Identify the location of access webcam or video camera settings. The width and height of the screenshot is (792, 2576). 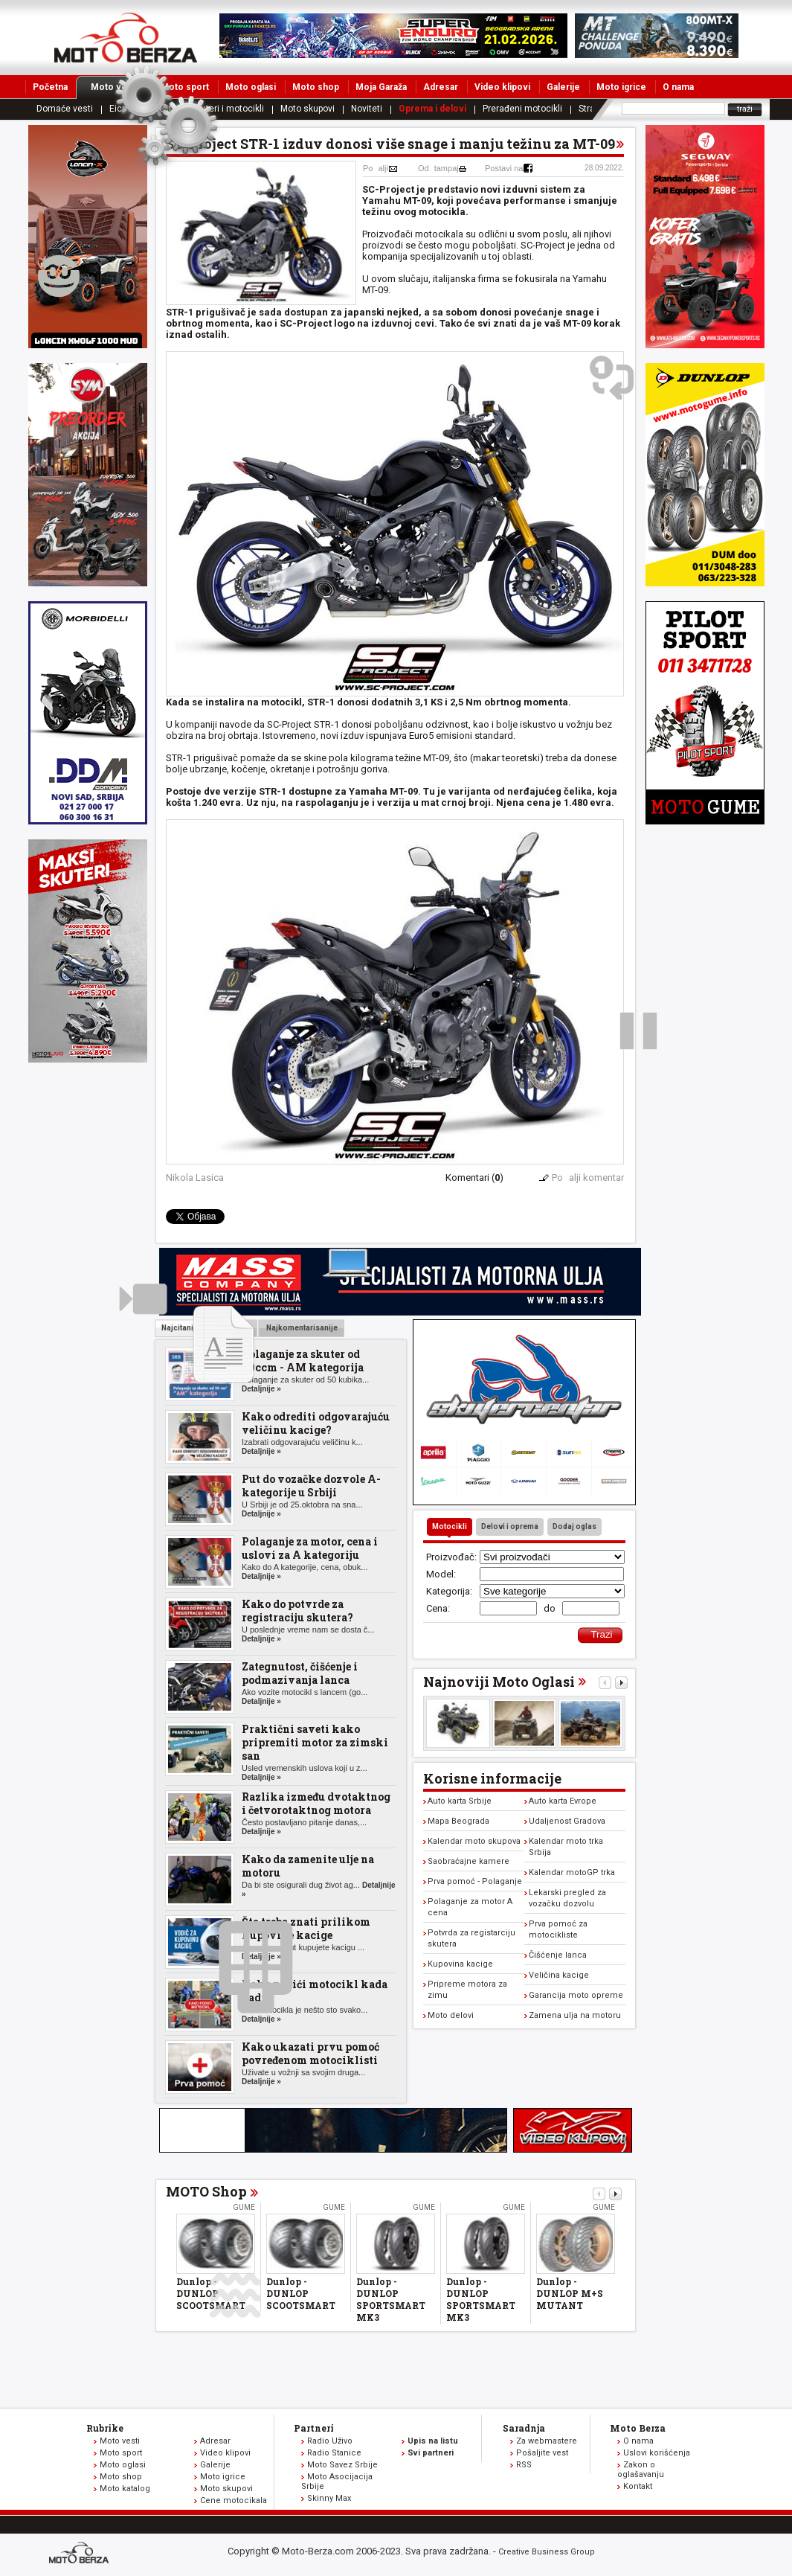
(143, 1297).